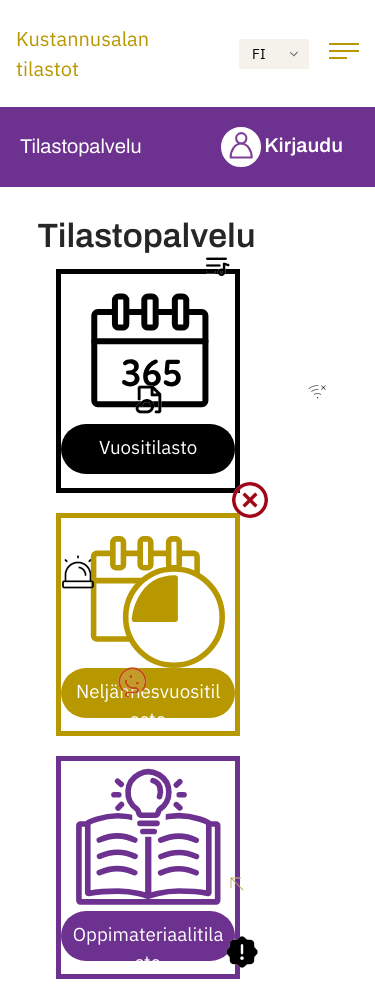 The width and height of the screenshot is (375, 999). I want to click on navigate back to previous screen, so click(237, 884).